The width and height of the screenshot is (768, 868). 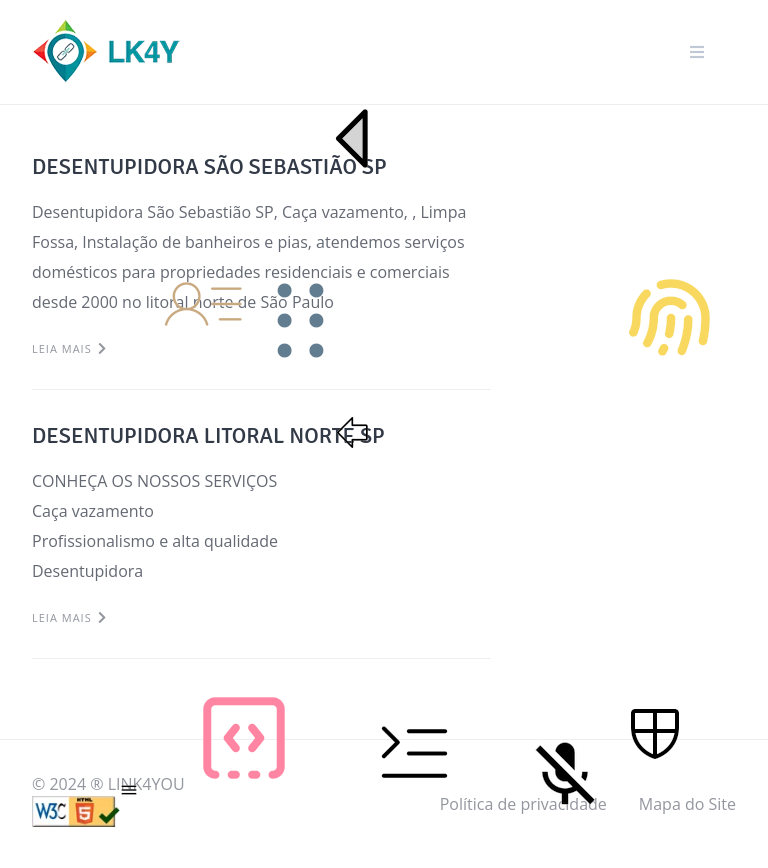 What do you see at coordinates (655, 731) in the screenshot?
I see `view security or protection settings` at bounding box center [655, 731].